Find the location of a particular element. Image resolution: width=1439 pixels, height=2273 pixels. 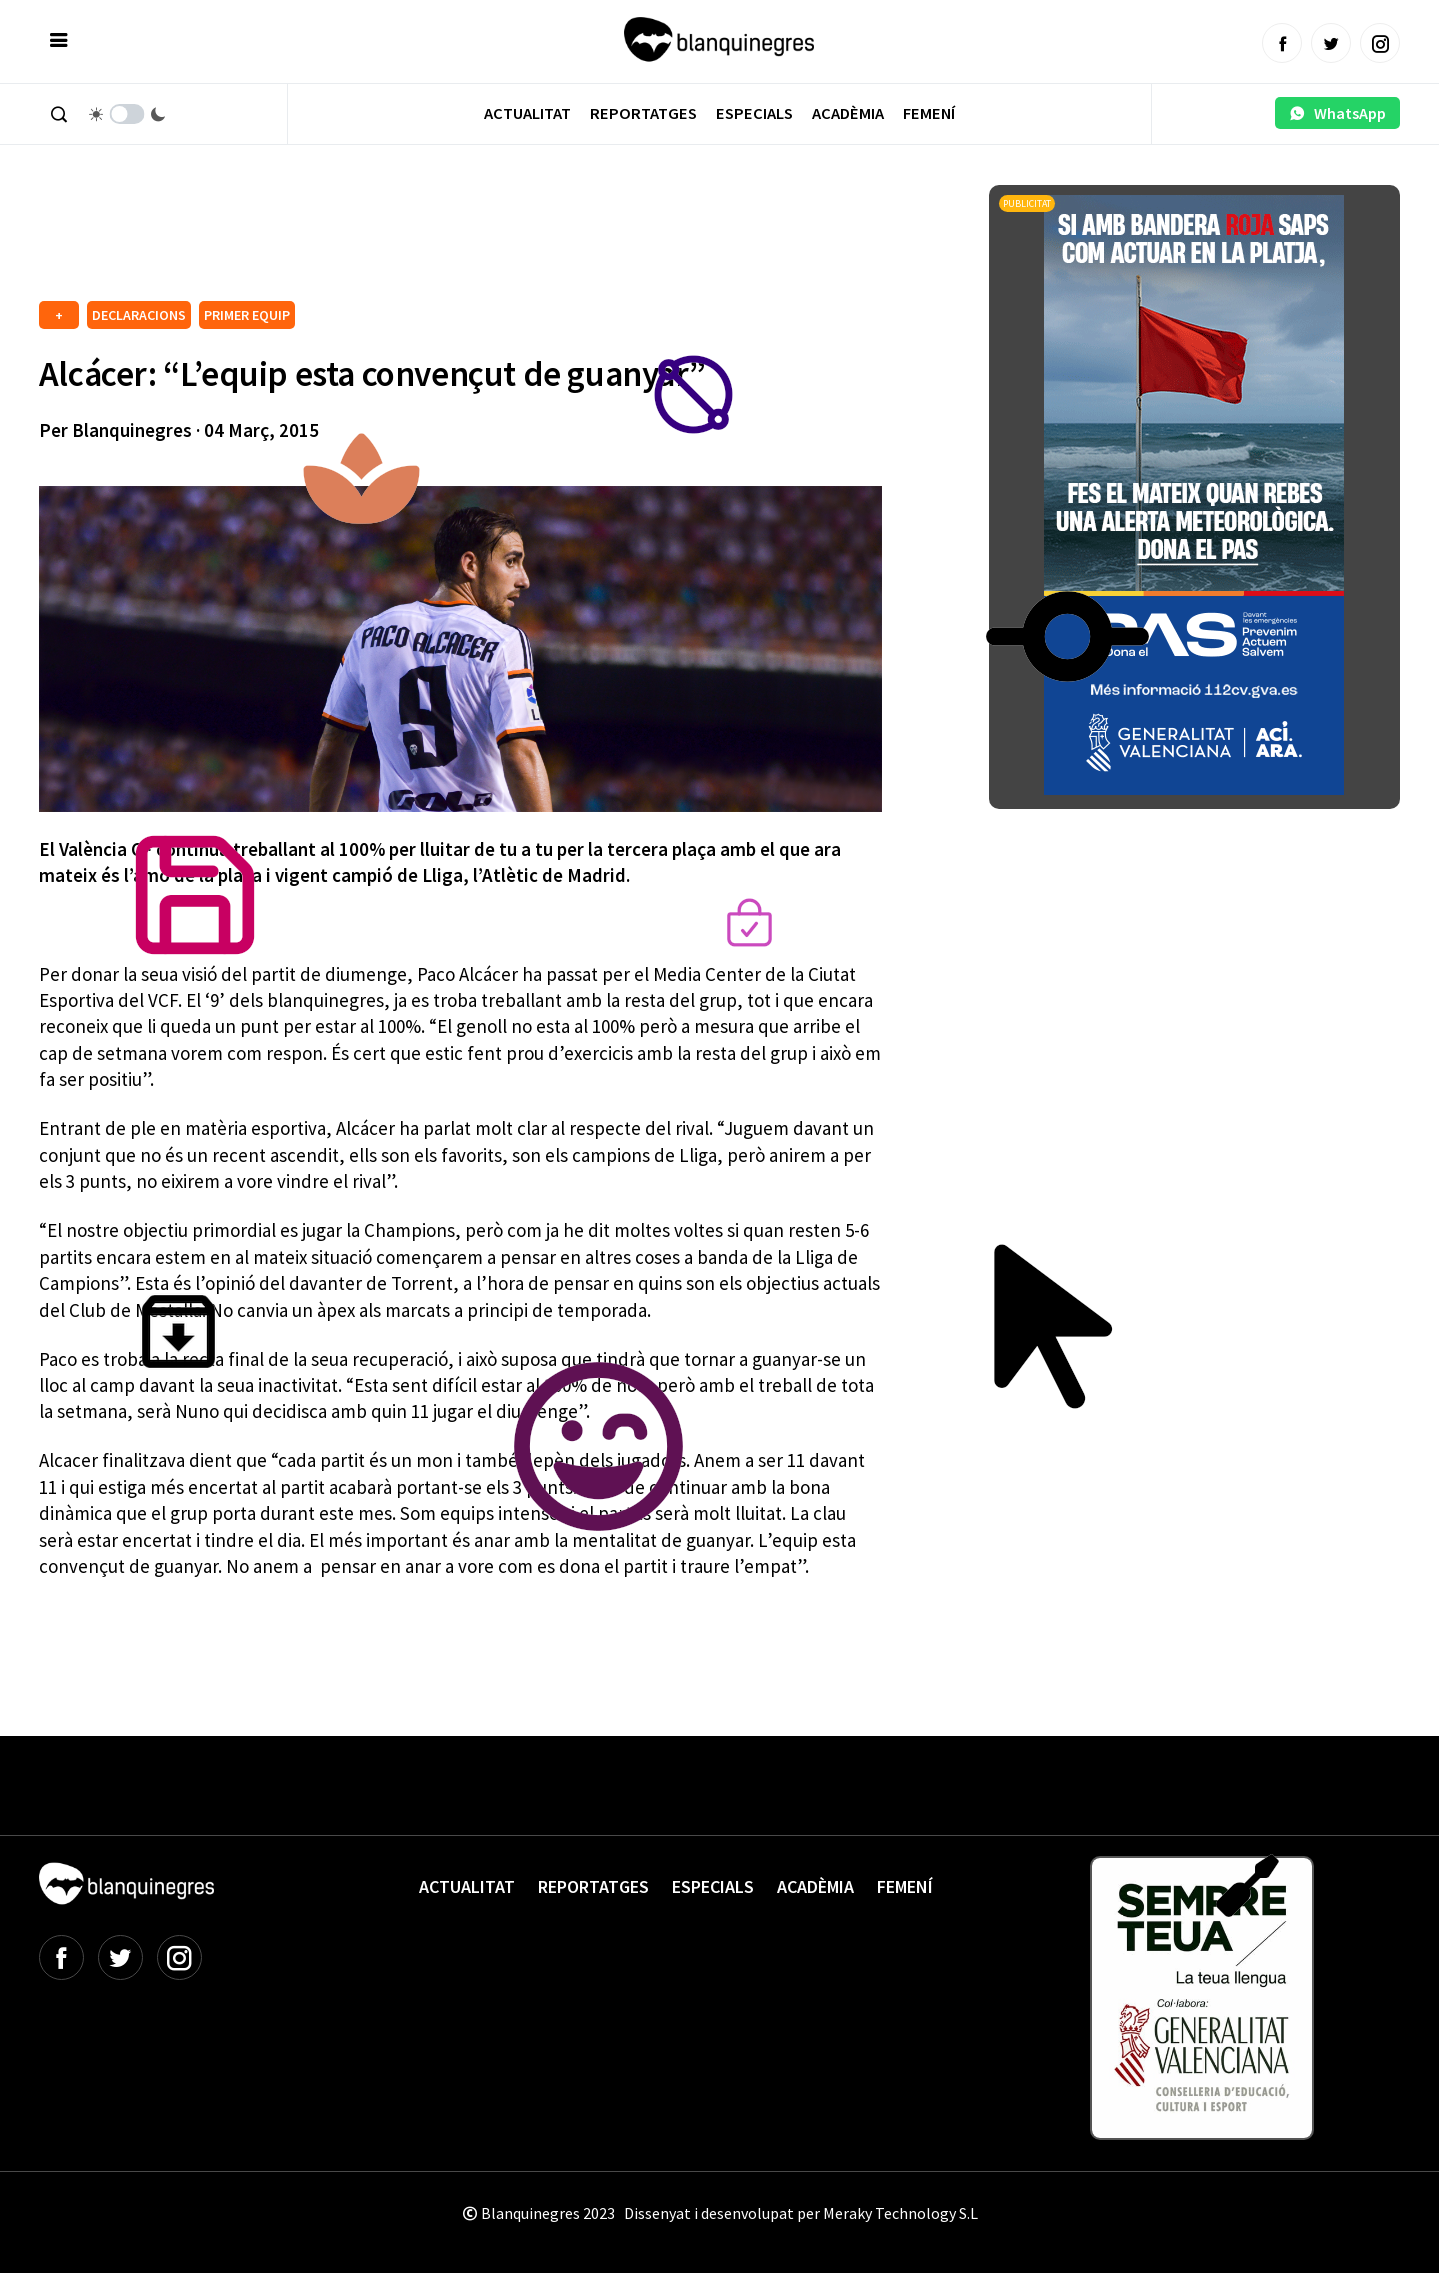

archive this item is located at coordinates (178, 1331).